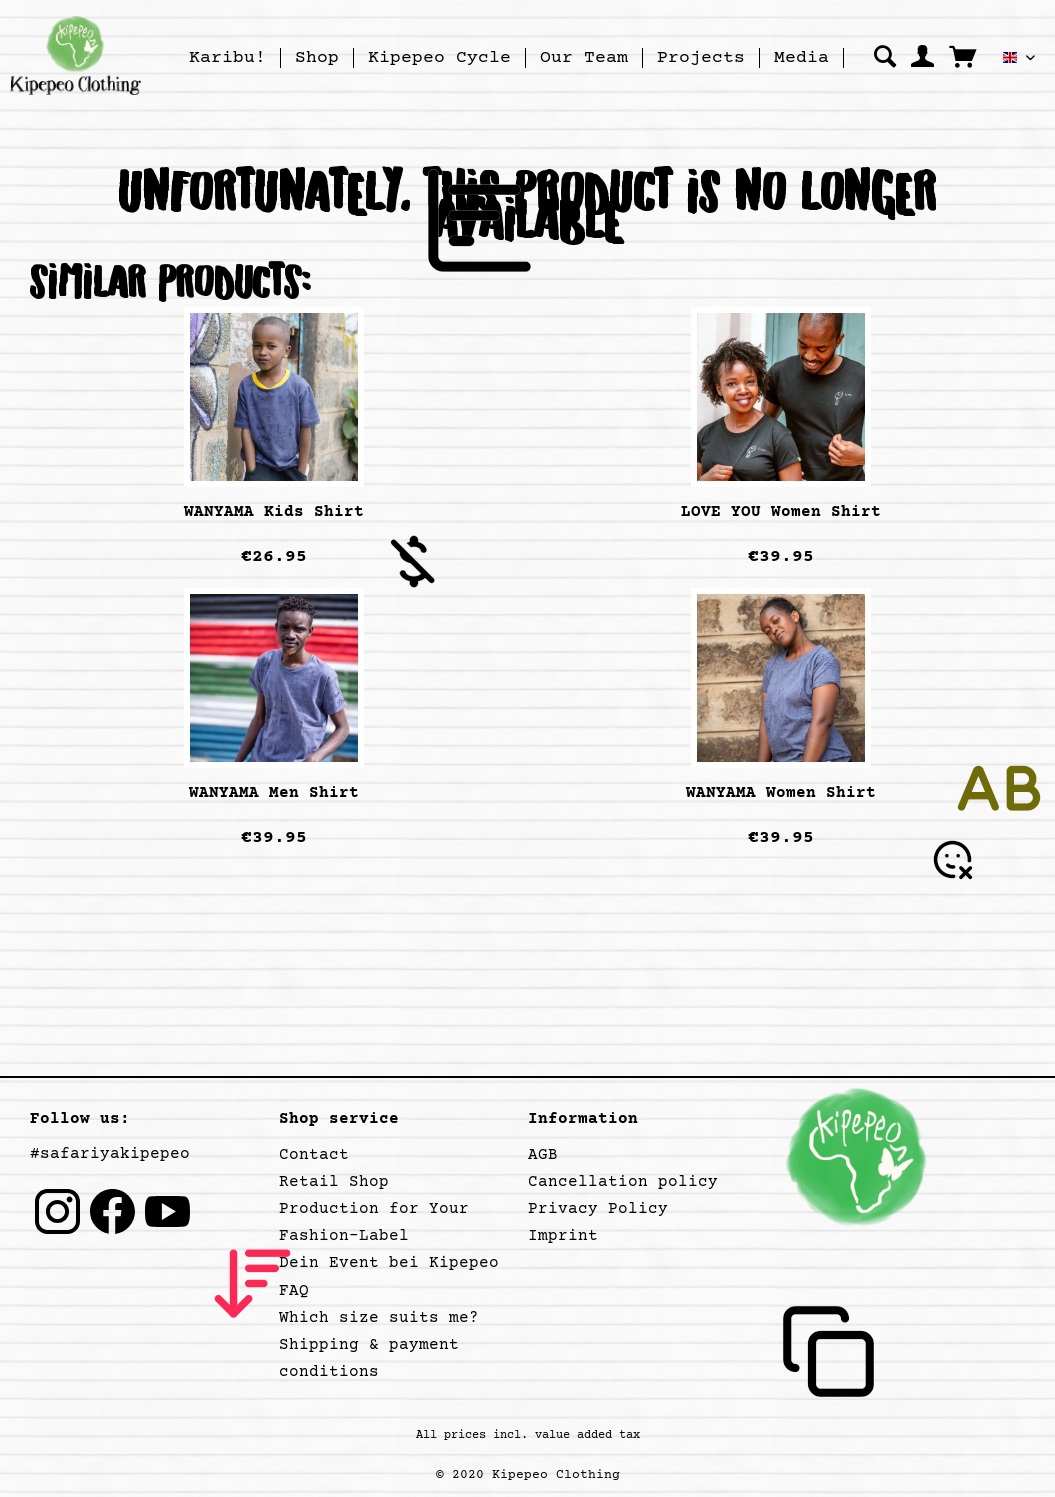  I want to click on view declining metrics or statistics, so click(479, 220).